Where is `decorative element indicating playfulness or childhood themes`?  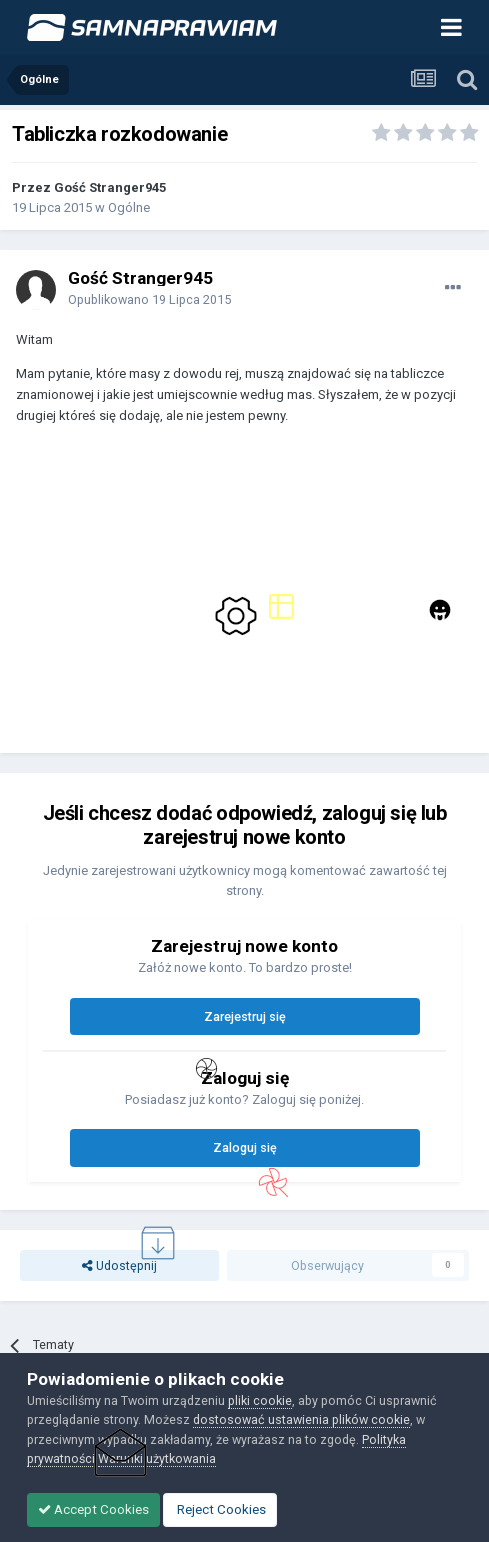
decorative element indicating playfulness or childhood themes is located at coordinates (274, 1183).